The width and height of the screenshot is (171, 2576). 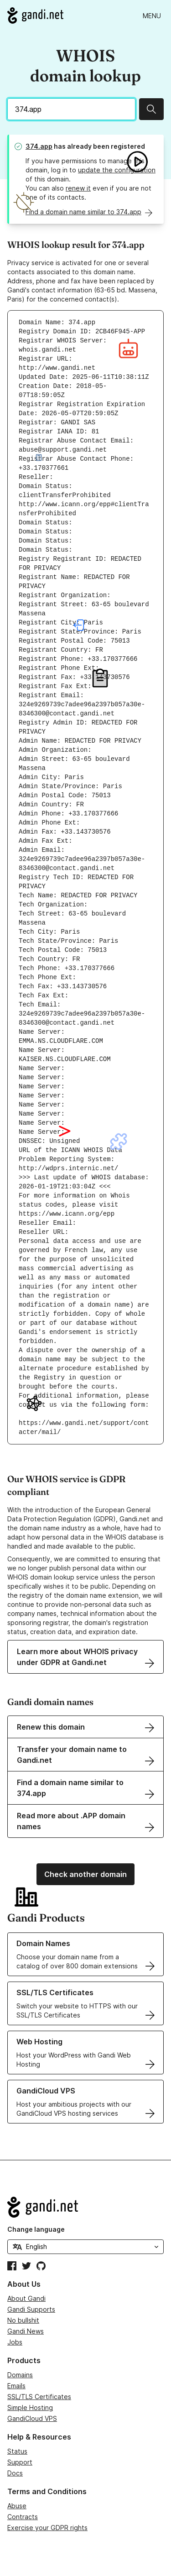 I want to click on access AI assistant or chatbot, so click(x=128, y=349).